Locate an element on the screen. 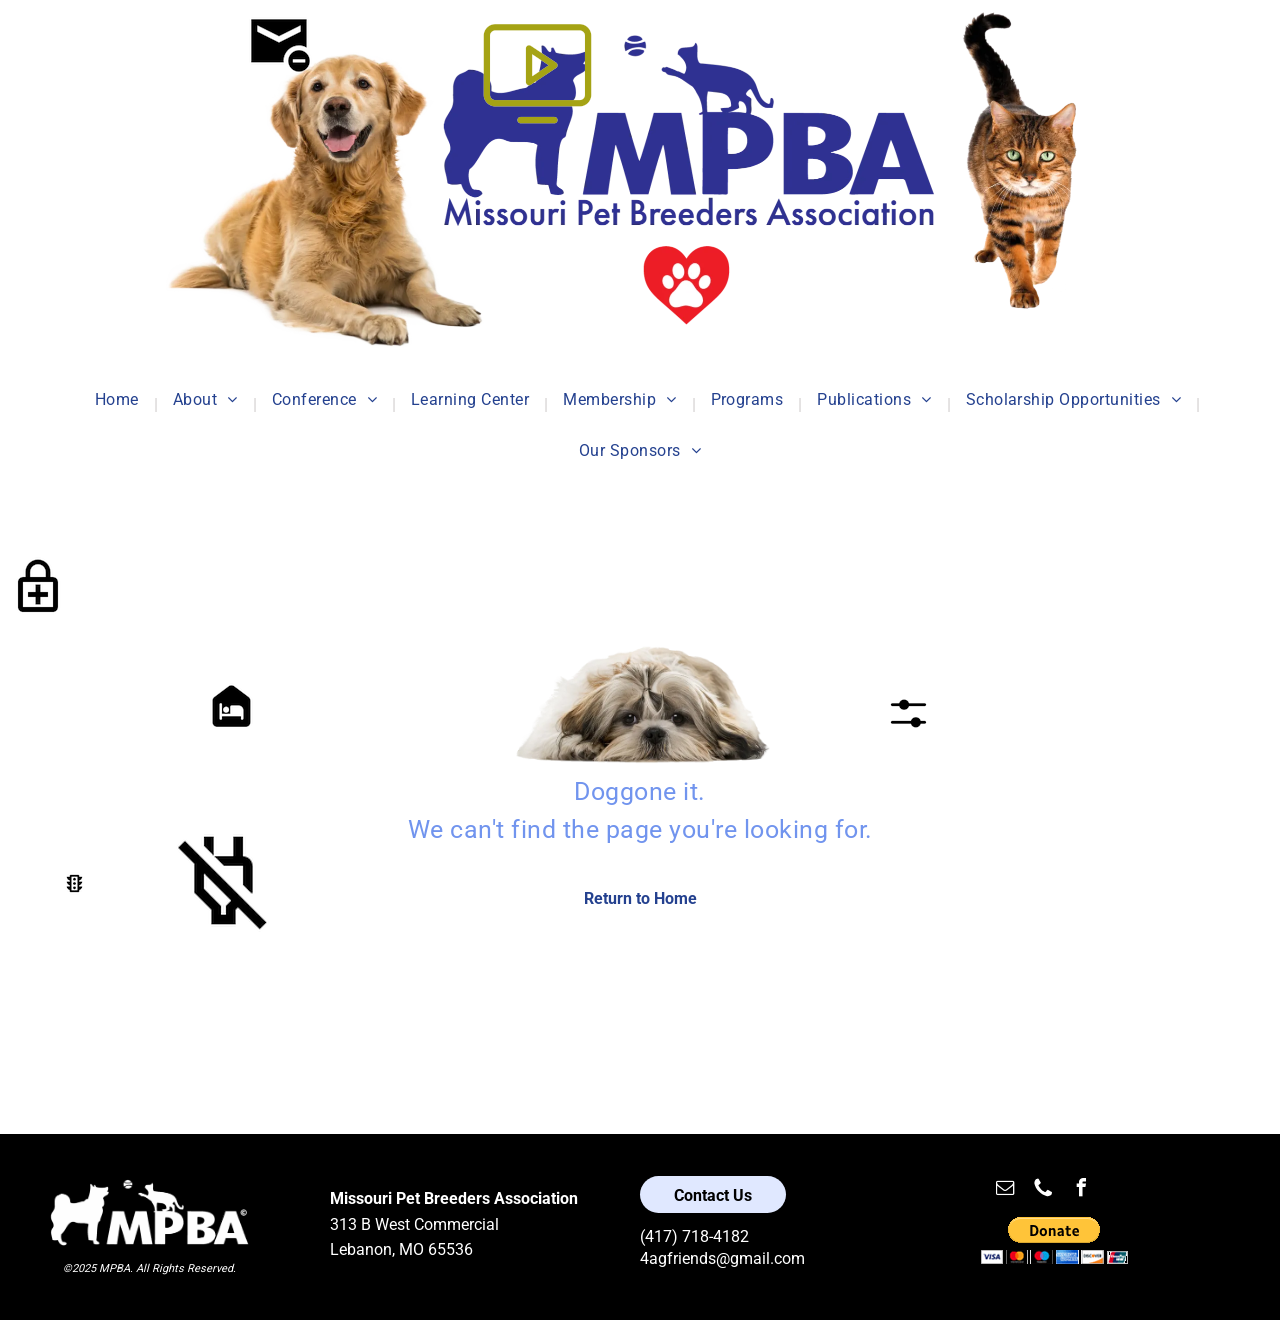  enable enhanced encryption for added security is located at coordinates (38, 587).